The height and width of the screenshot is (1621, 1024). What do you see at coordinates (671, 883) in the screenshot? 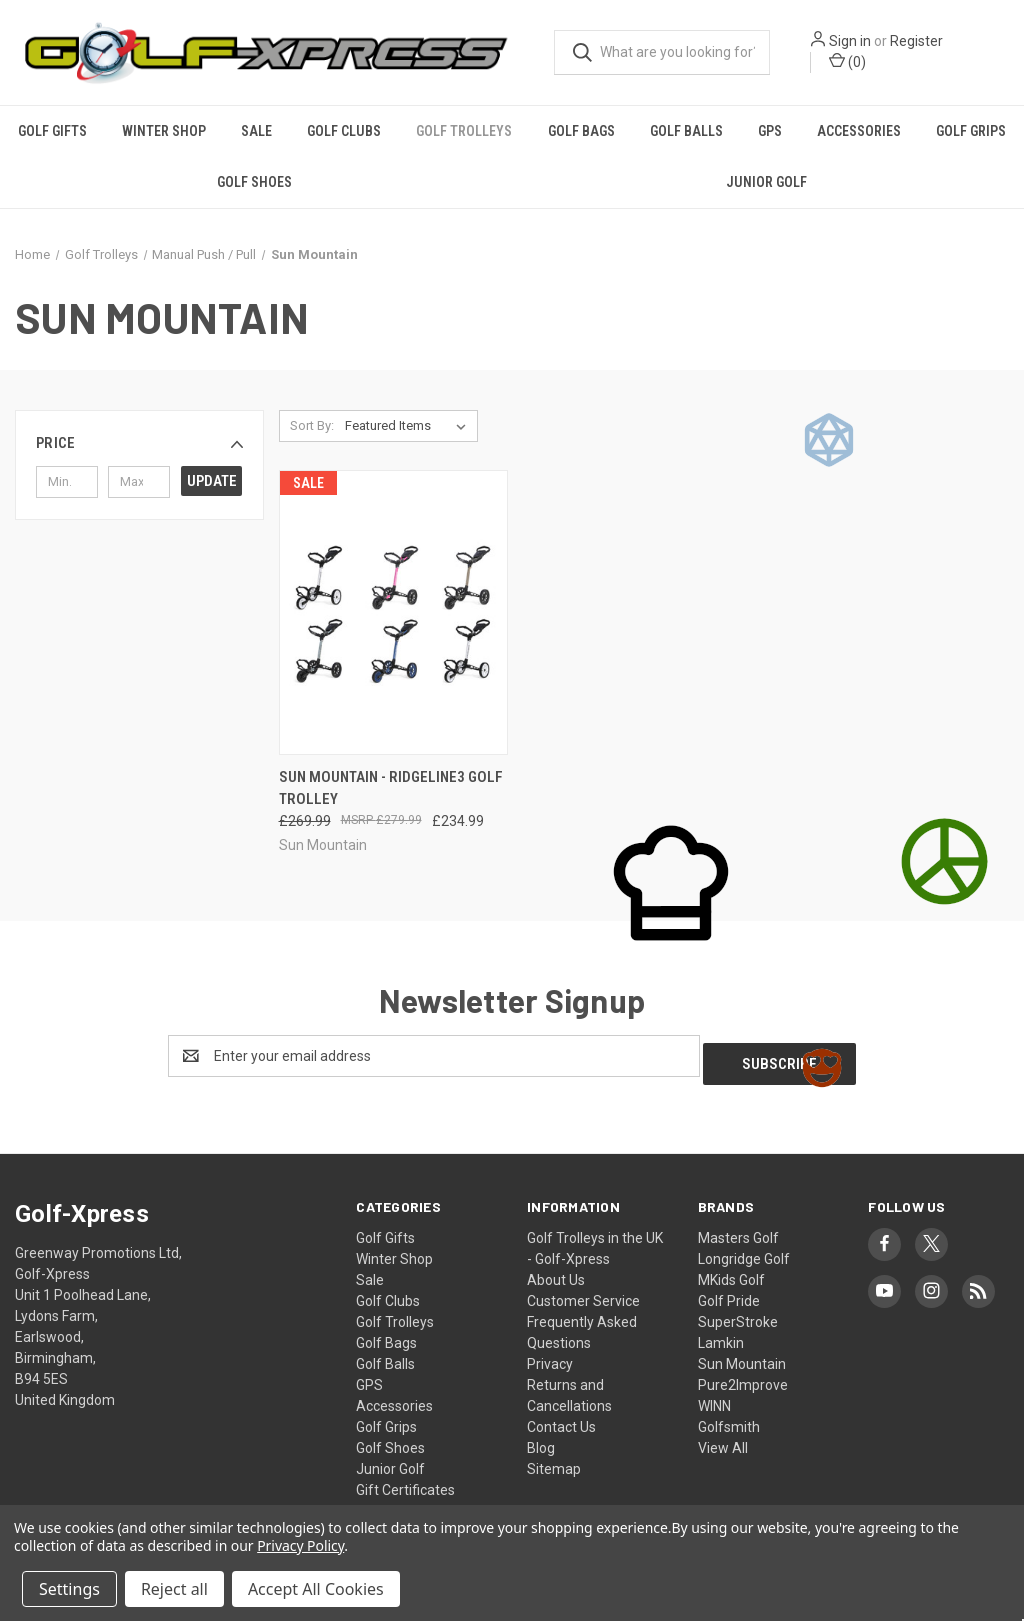
I see `access cooking or recipe features` at bounding box center [671, 883].